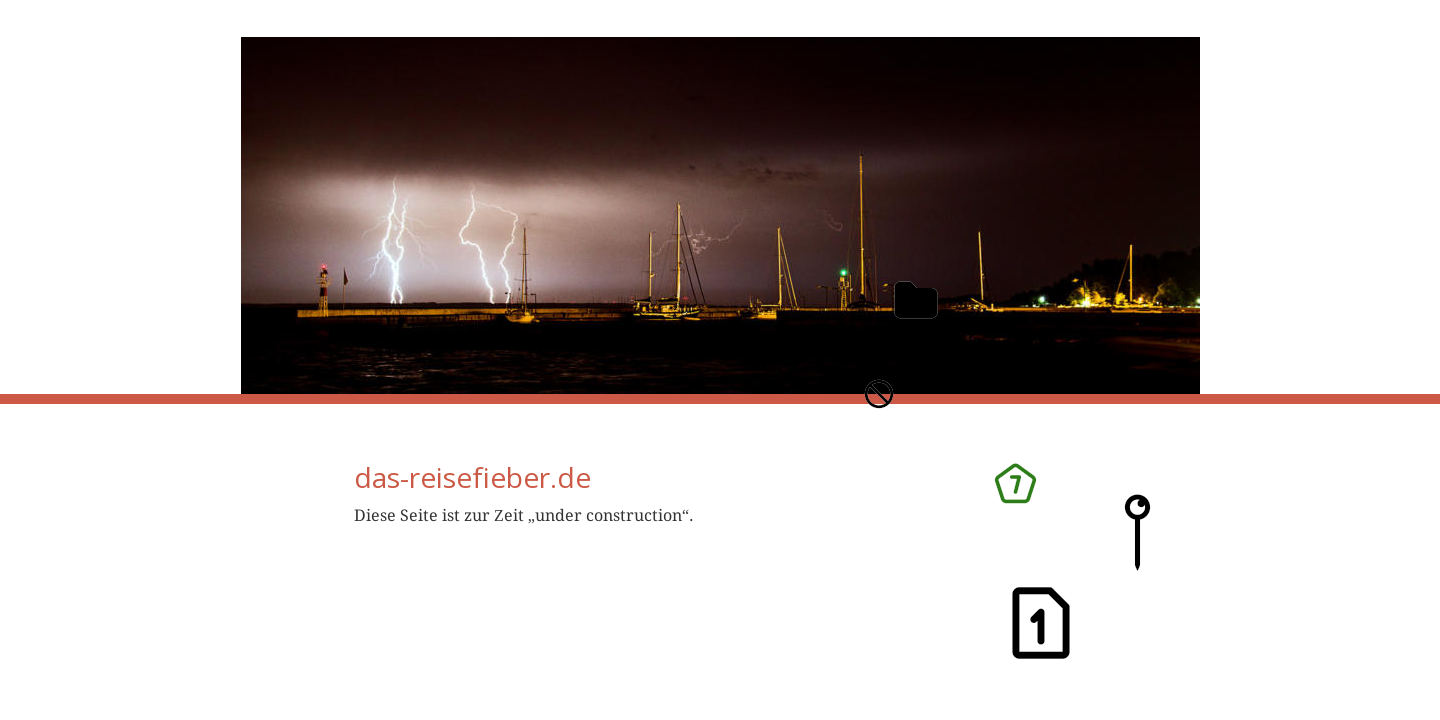  I want to click on pin a location on the map, so click(1137, 532).